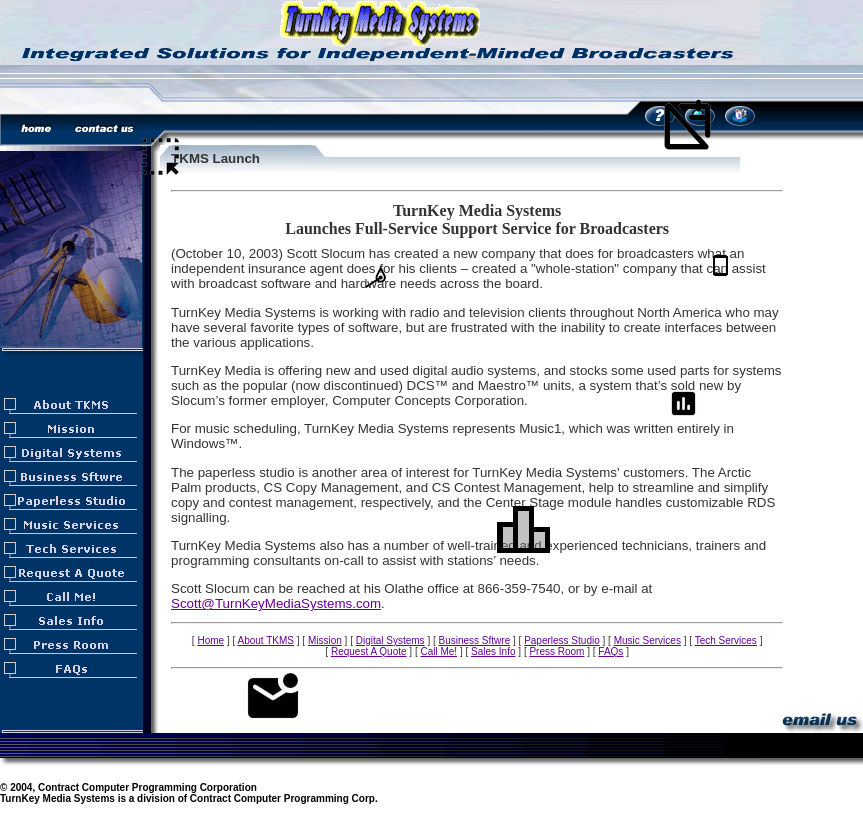 The image size is (863, 813). Describe the element at coordinates (687, 126) in the screenshot. I see `indicates calendar or scheduling is disabled` at that location.